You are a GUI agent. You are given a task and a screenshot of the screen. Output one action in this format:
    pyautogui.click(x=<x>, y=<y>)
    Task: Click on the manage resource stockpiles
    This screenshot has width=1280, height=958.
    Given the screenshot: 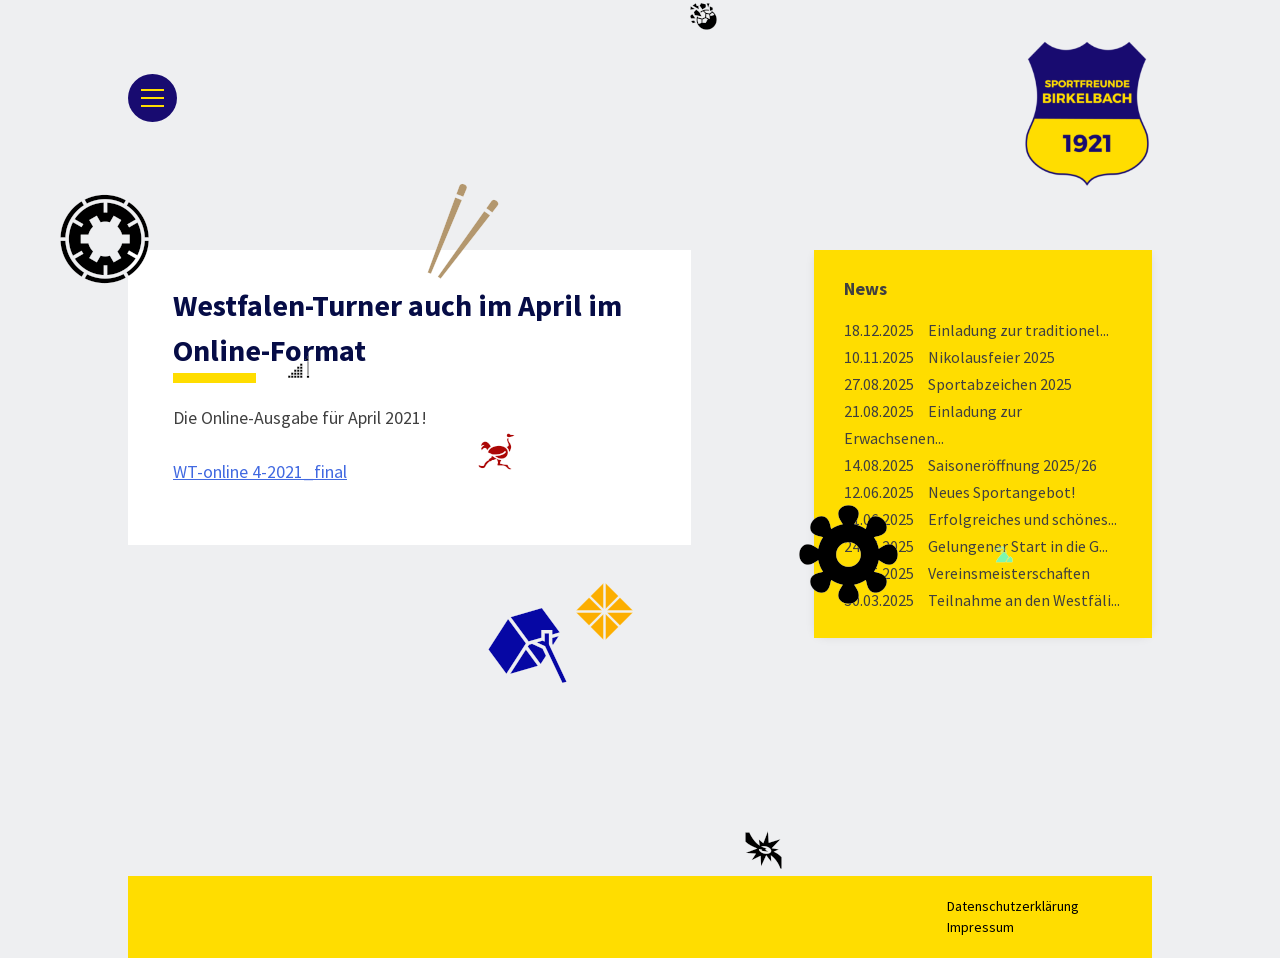 What is the action you would take?
    pyautogui.click(x=1004, y=554)
    